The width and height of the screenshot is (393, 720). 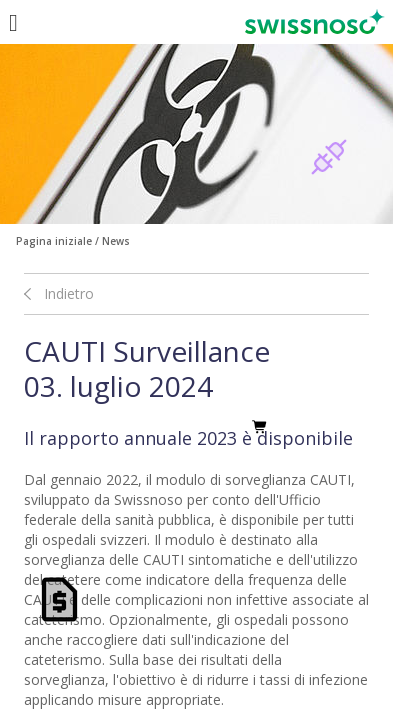 I want to click on view your shopping cart, so click(x=260, y=427).